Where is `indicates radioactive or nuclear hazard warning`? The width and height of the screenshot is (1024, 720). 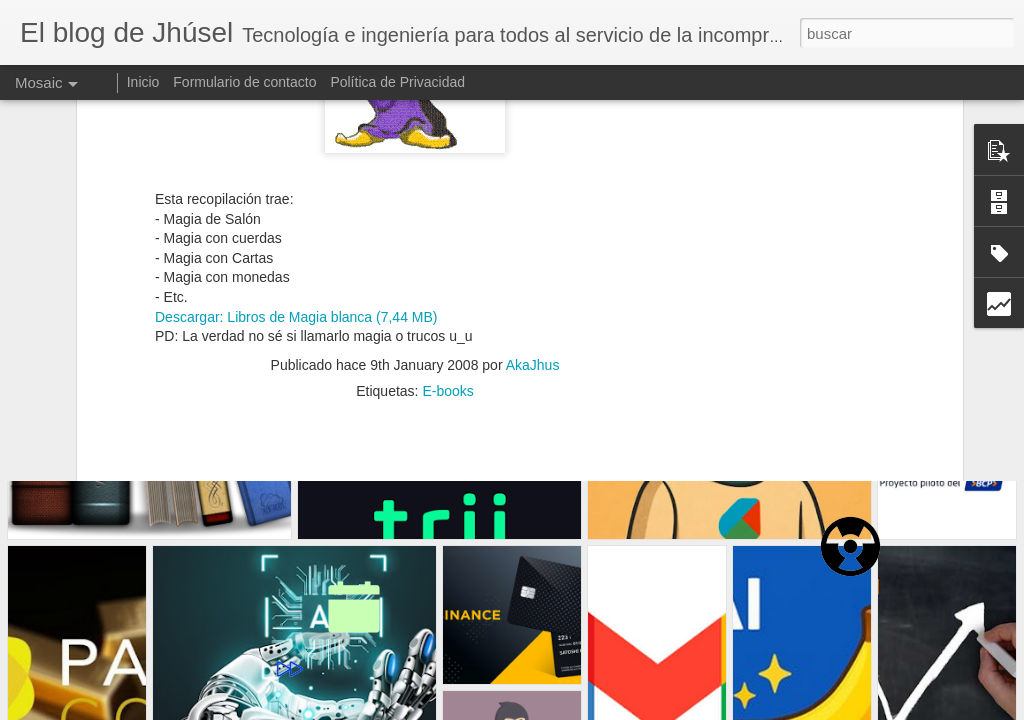
indicates radioactive or nuclear hazard warning is located at coordinates (850, 546).